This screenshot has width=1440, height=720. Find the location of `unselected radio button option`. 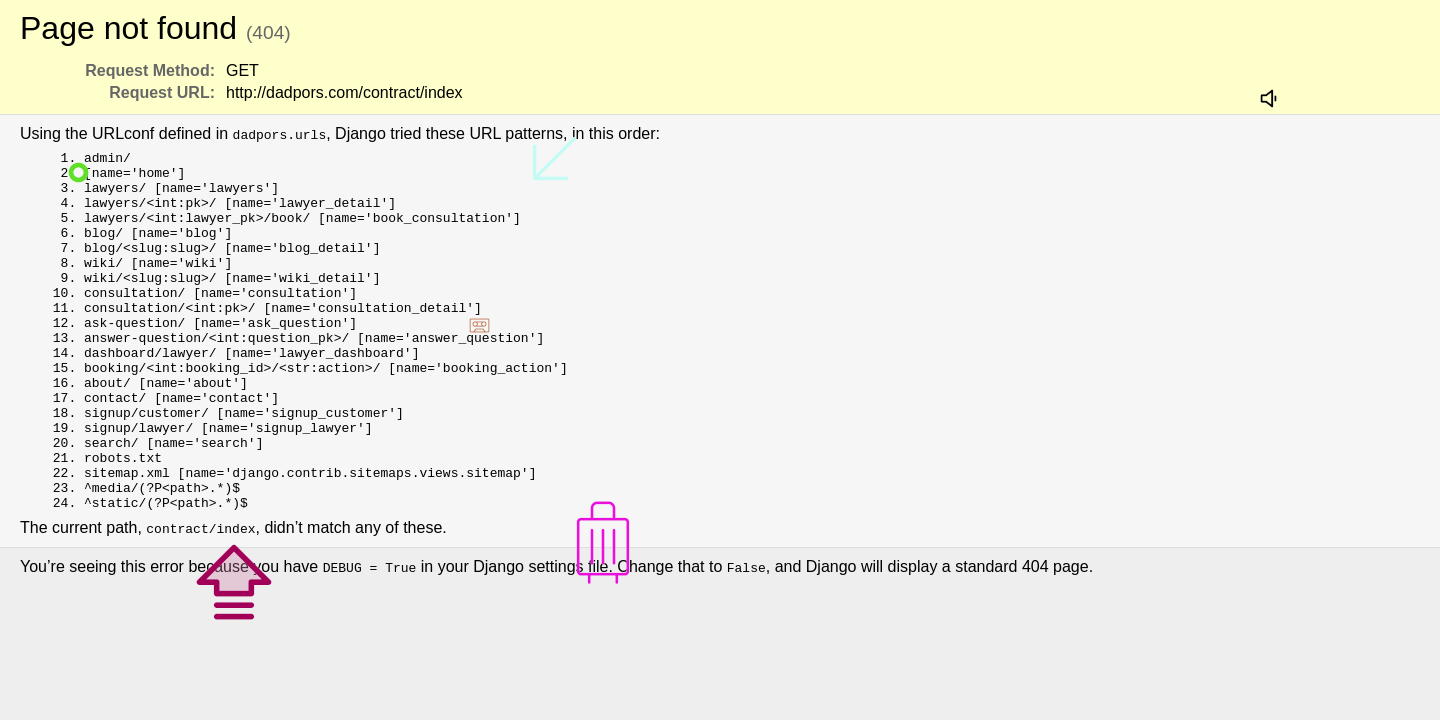

unselected radio button option is located at coordinates (78, 172).